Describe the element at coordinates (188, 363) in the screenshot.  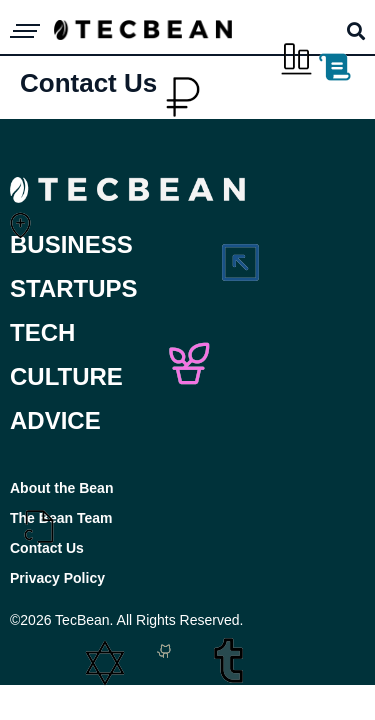
I see `access plant care or gardening features` at that location.